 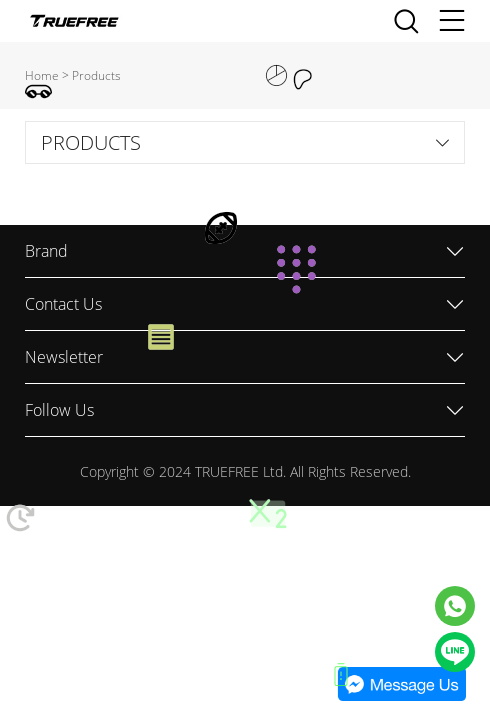 I want to click on access sports scores and updates, so click(x=221, y=228).